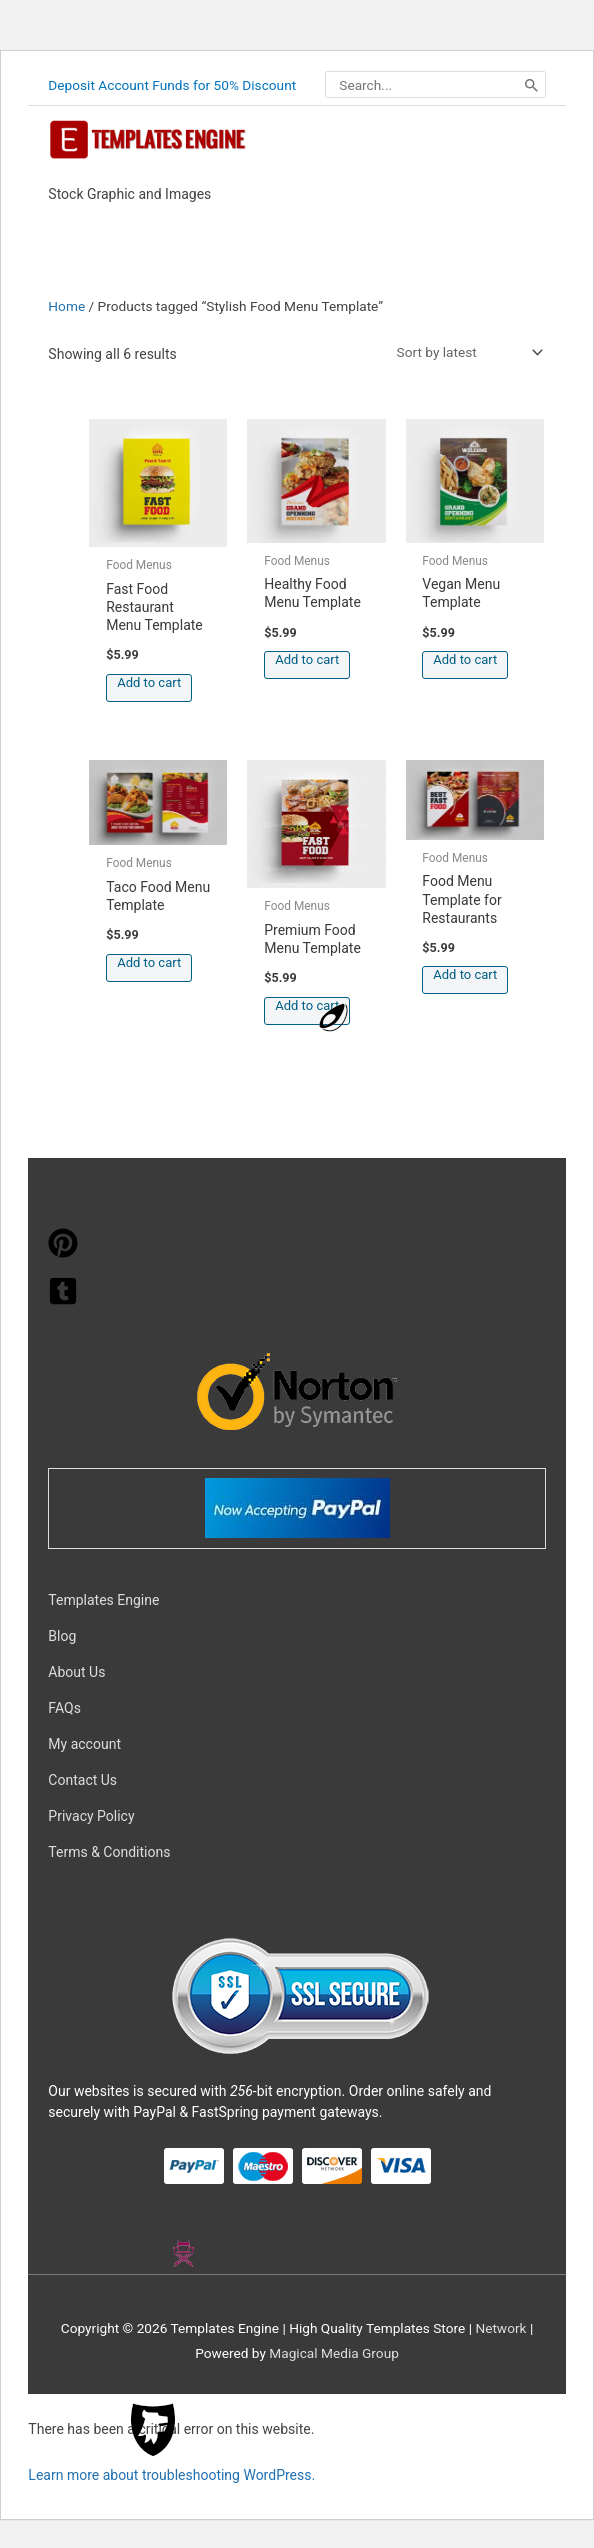  Describe the element at coordinates (153, 2429) in the screenshot. I see `select griffin house or faction emblem` at that location.